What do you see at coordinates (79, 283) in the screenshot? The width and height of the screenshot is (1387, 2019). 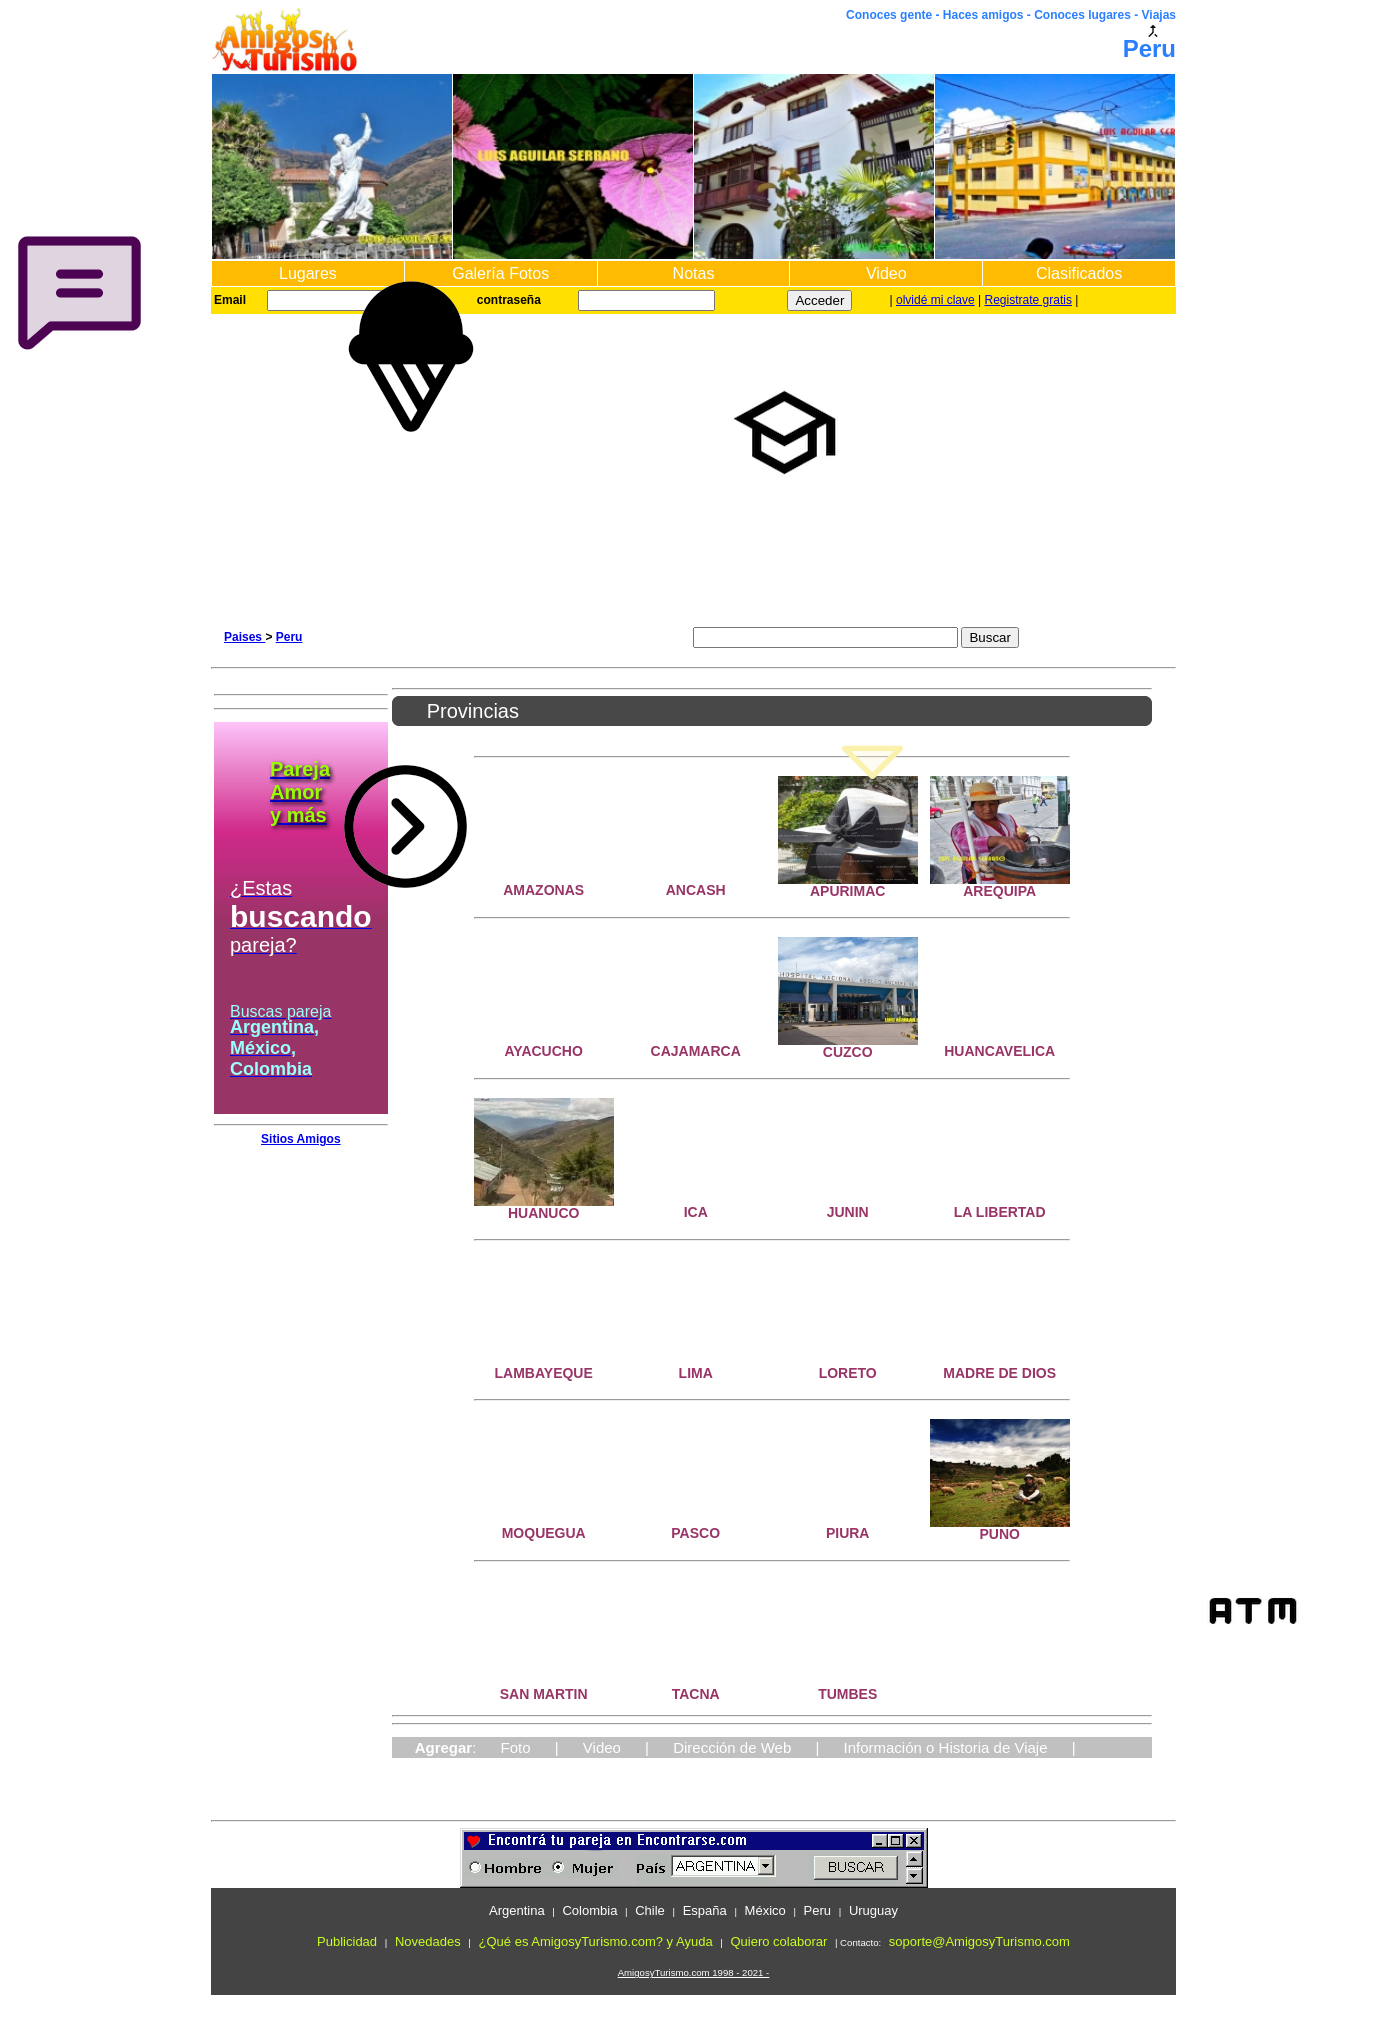 I see `open chat or messaging` at bounding box center [79, 283].